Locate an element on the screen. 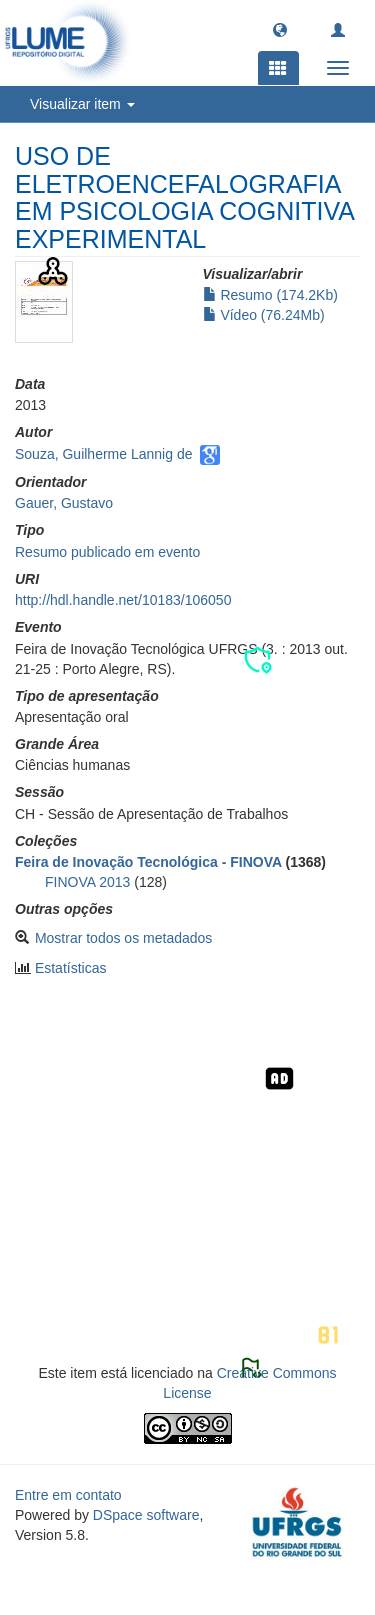 This screenshot has height=1615, width=375. indicates sponsored or advertisement content is located at coordinates (279, 1078).